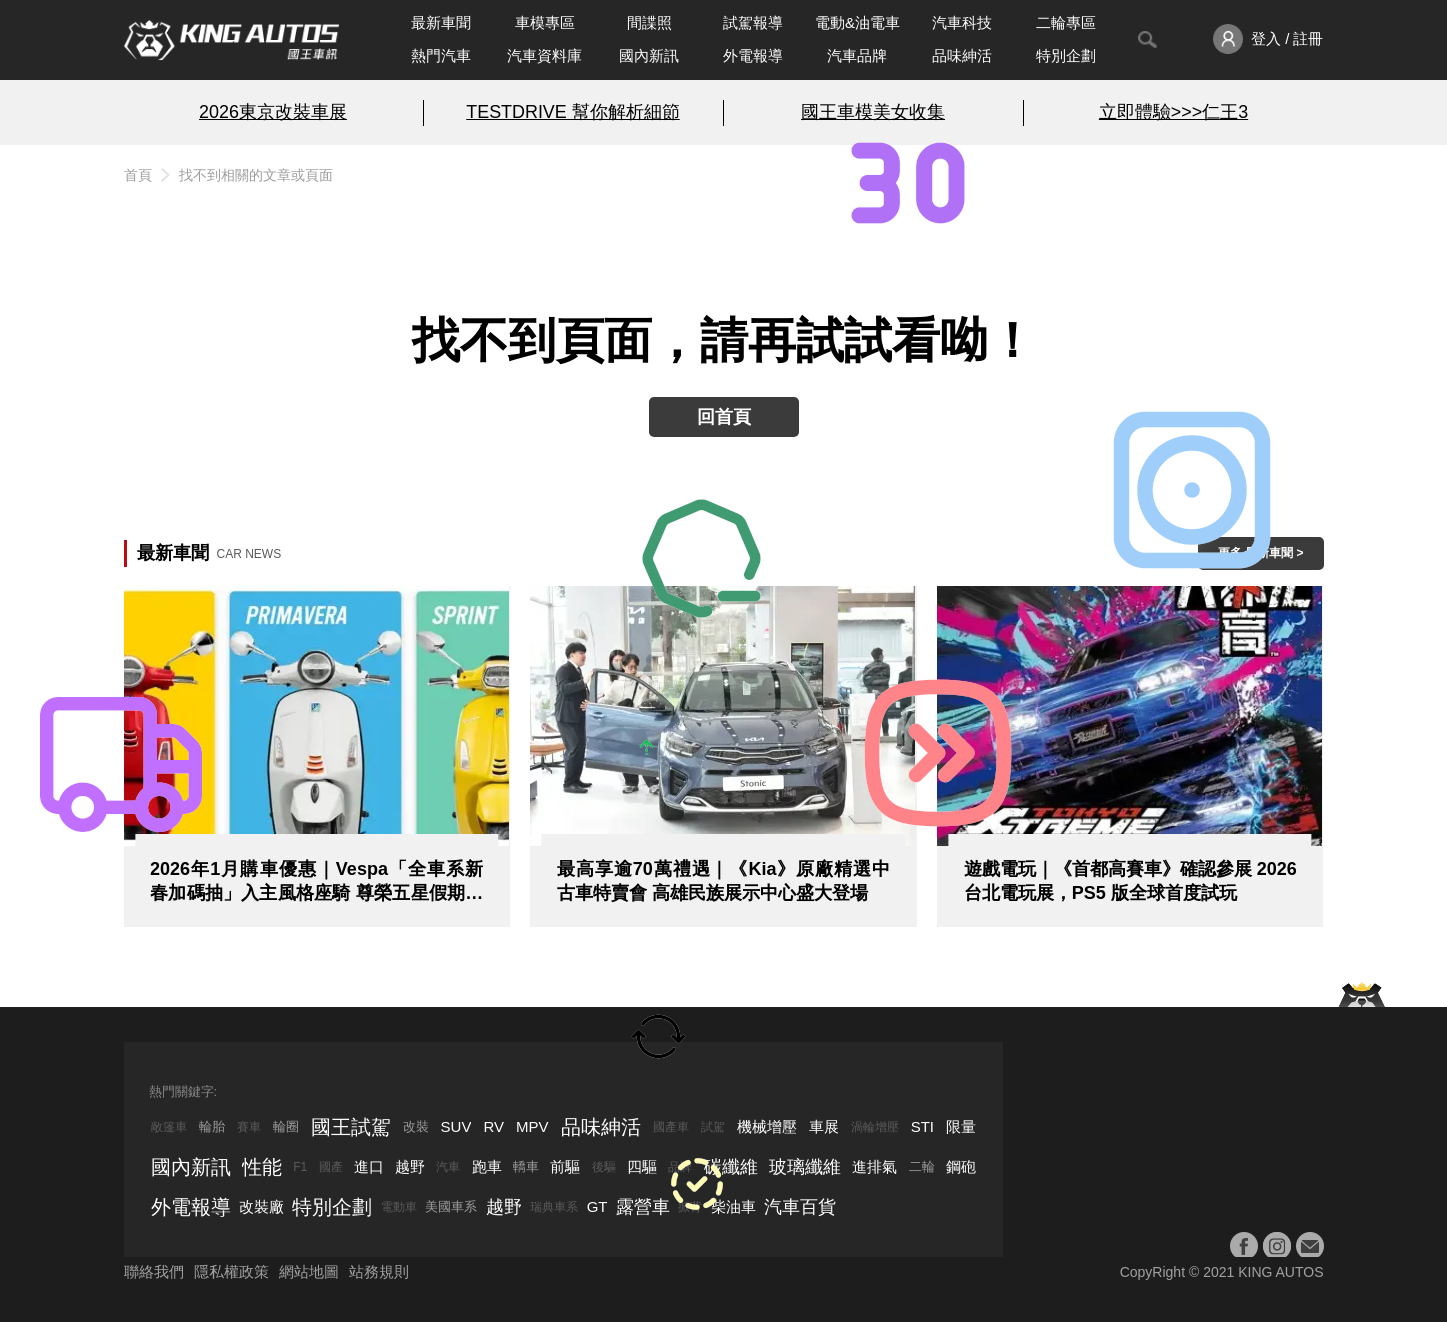  What do you see at coordinates (658, 1036) in the screenshot?
I see `sync data across devices` at bounding box center [658, 1036].